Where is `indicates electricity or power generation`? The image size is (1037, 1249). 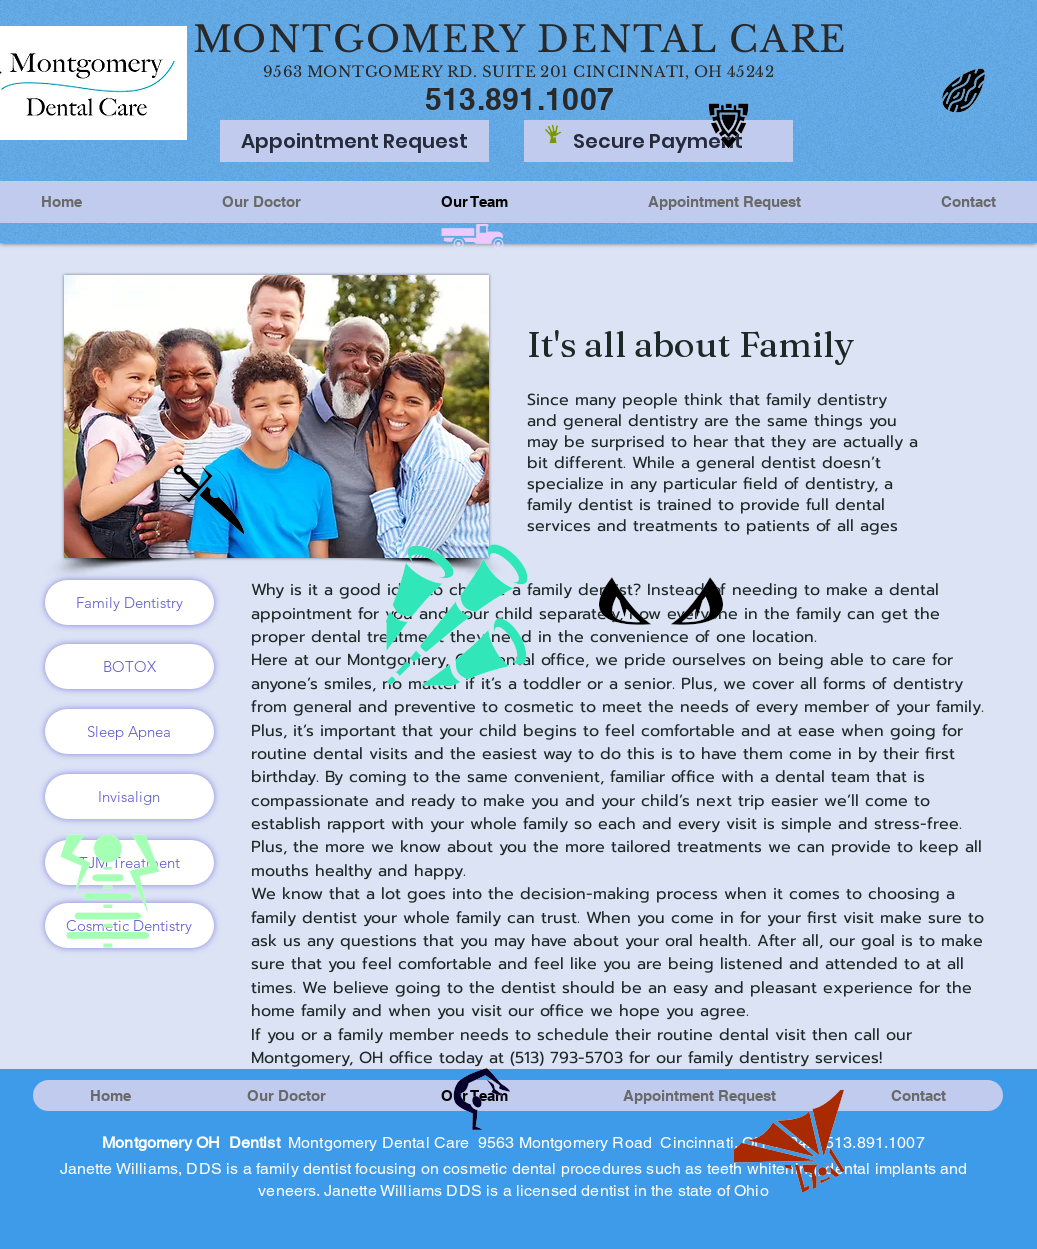 indicates electricity or power generation is located at coordinates (108, 891).